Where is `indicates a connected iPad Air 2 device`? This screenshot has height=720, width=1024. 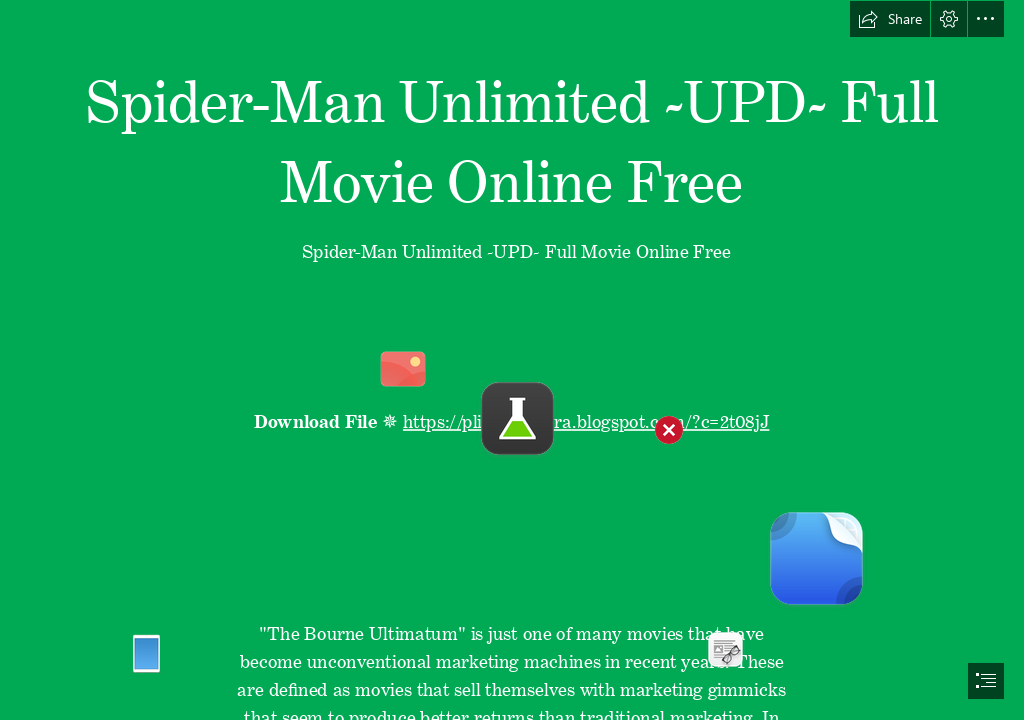
indicates a connected iPad Air 2 device is located at coordinates (146, 653).